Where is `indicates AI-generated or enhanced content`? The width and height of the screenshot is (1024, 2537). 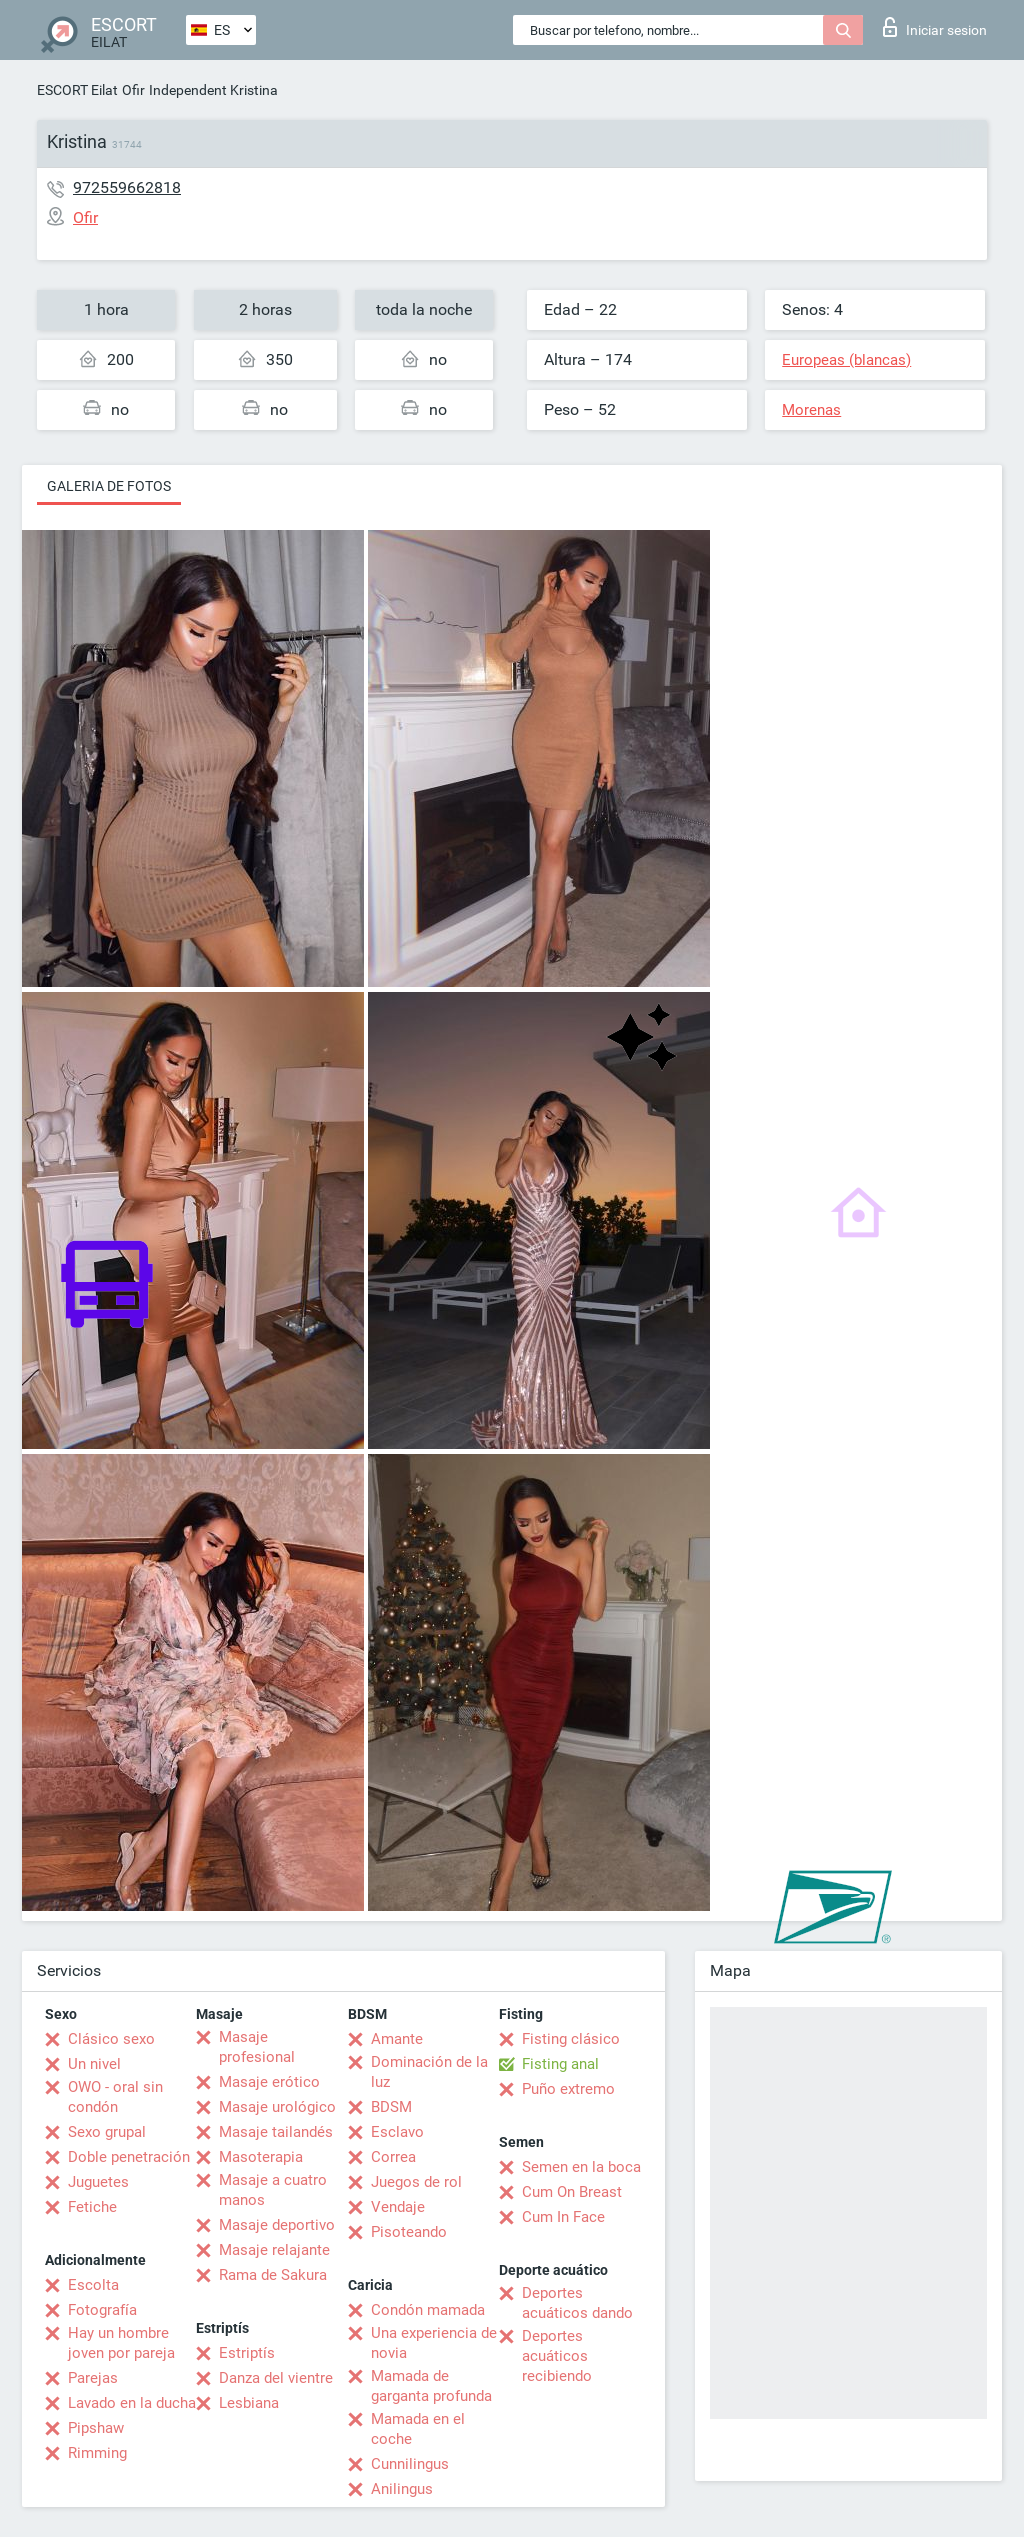
indicates AI-generated or enhanced content is located at coordinates (643, 1037).